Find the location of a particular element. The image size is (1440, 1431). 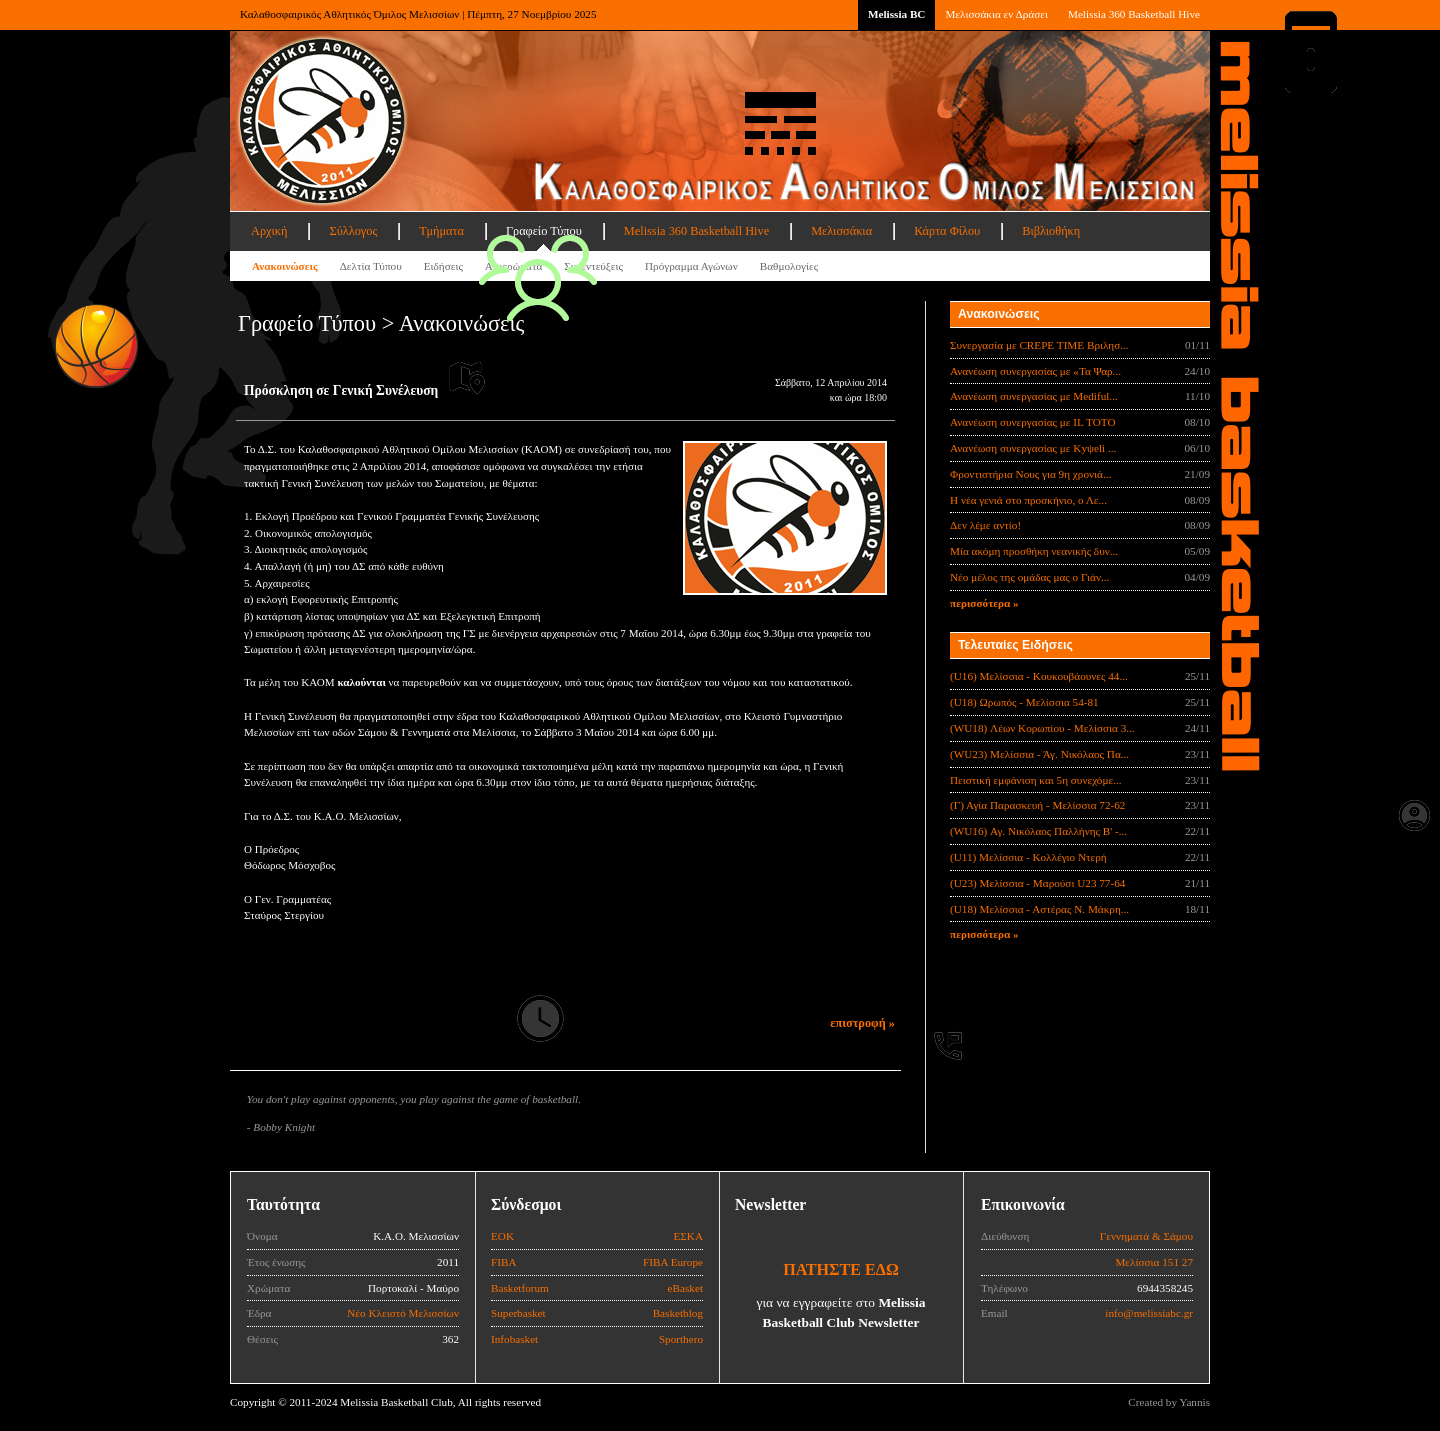

view device information is located at coordinates (1311, 52).